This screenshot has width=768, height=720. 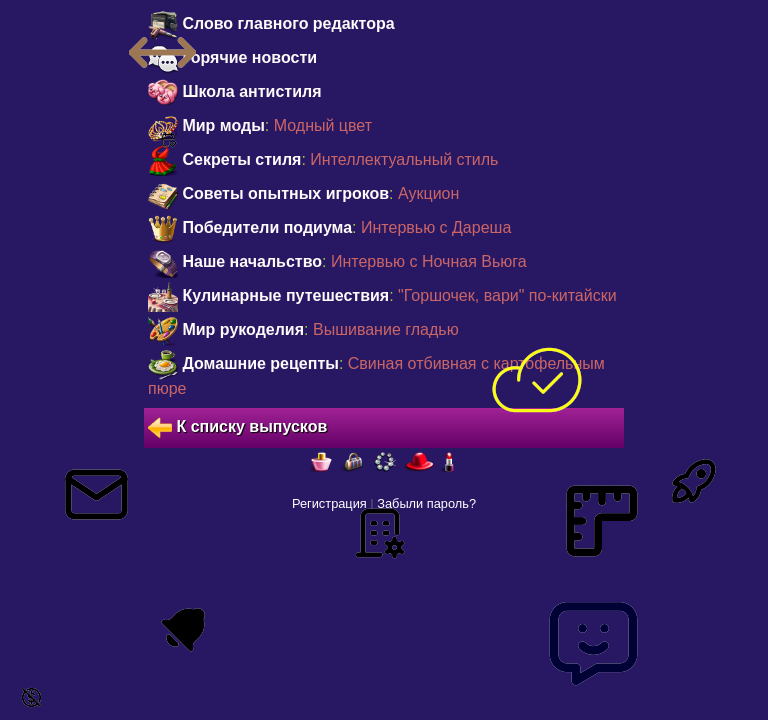 What do you see at coordinates (31, 697) in the screenshot?
I see `indicates payment is unavailable or disabled` at bounding box center [31, 697].